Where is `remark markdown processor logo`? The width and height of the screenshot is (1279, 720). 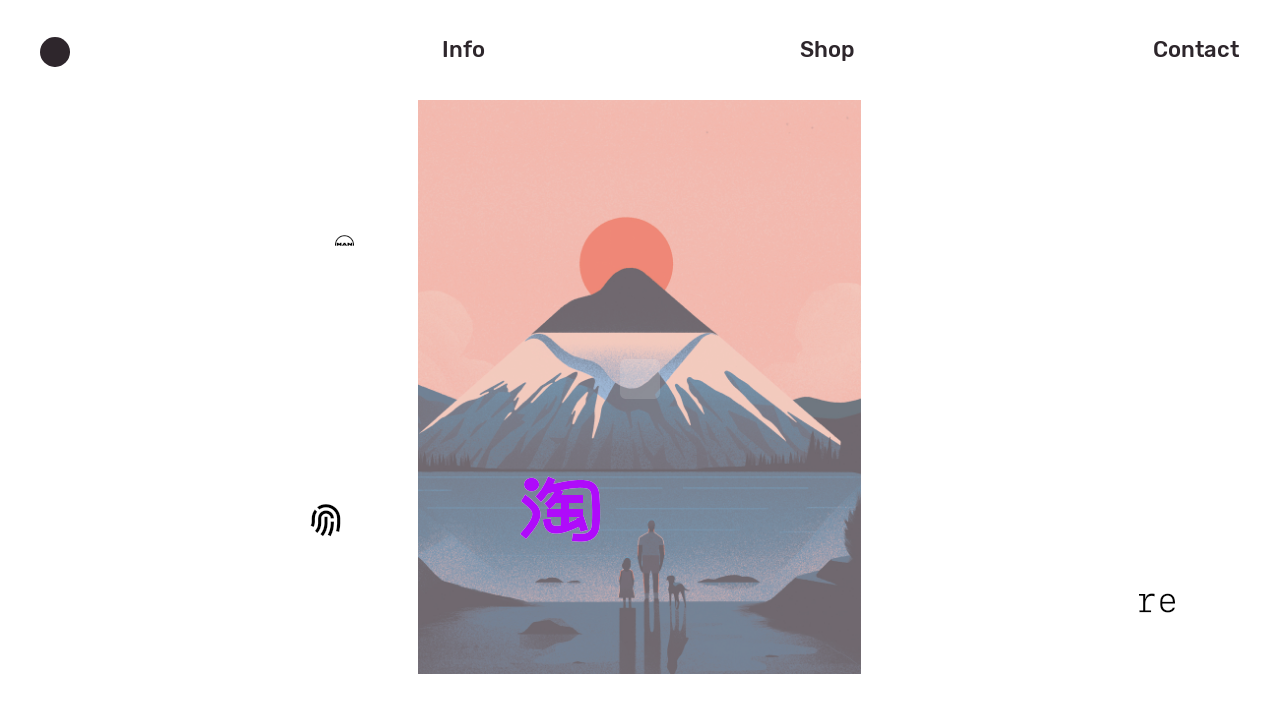
remark markdown processor logo is located at coordinates (1157, 603).